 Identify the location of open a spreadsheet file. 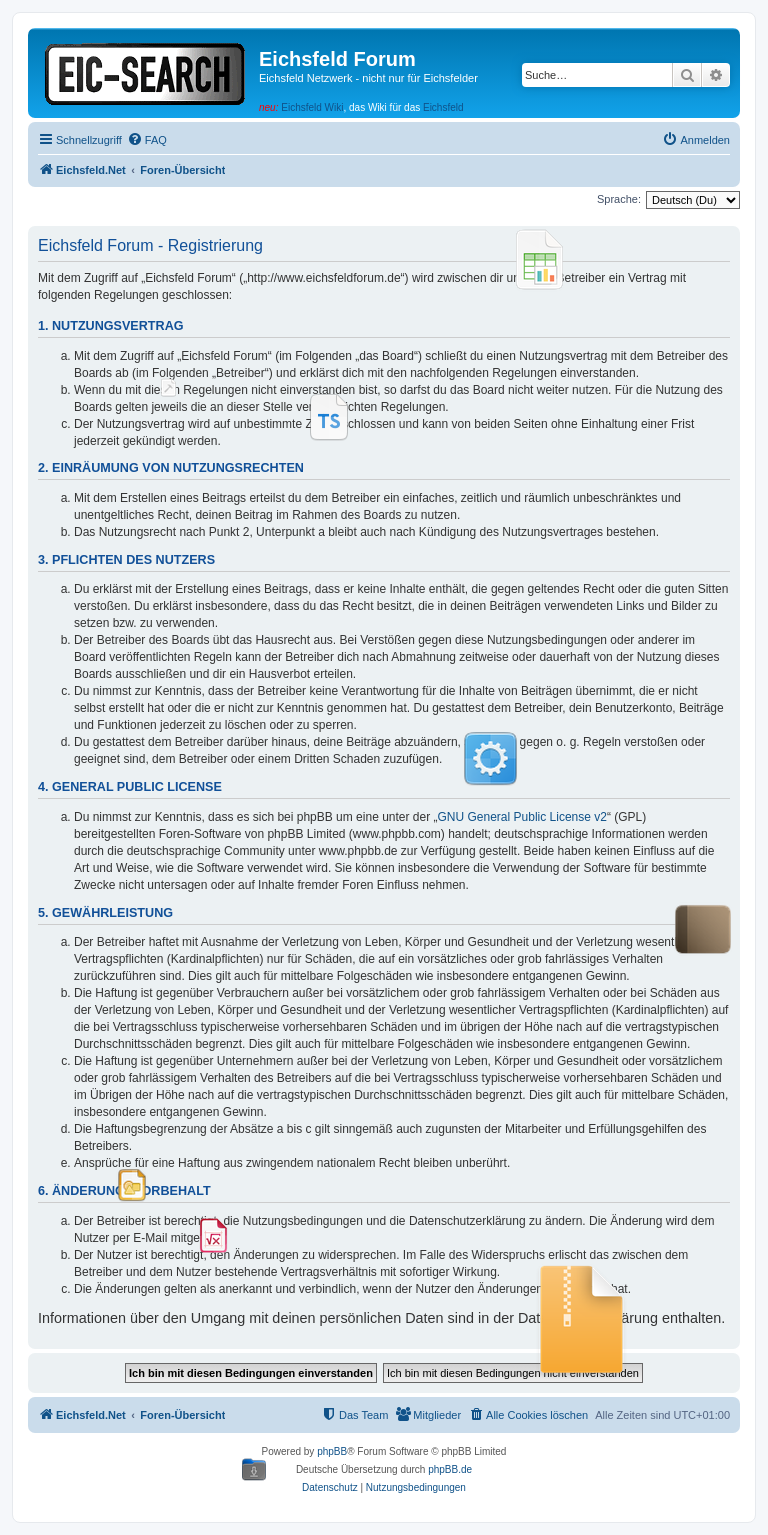
(539, 259).